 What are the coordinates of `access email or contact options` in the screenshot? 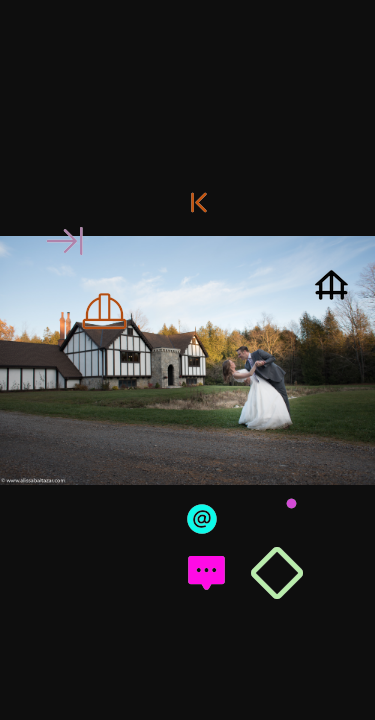 It's located at (202, 519).